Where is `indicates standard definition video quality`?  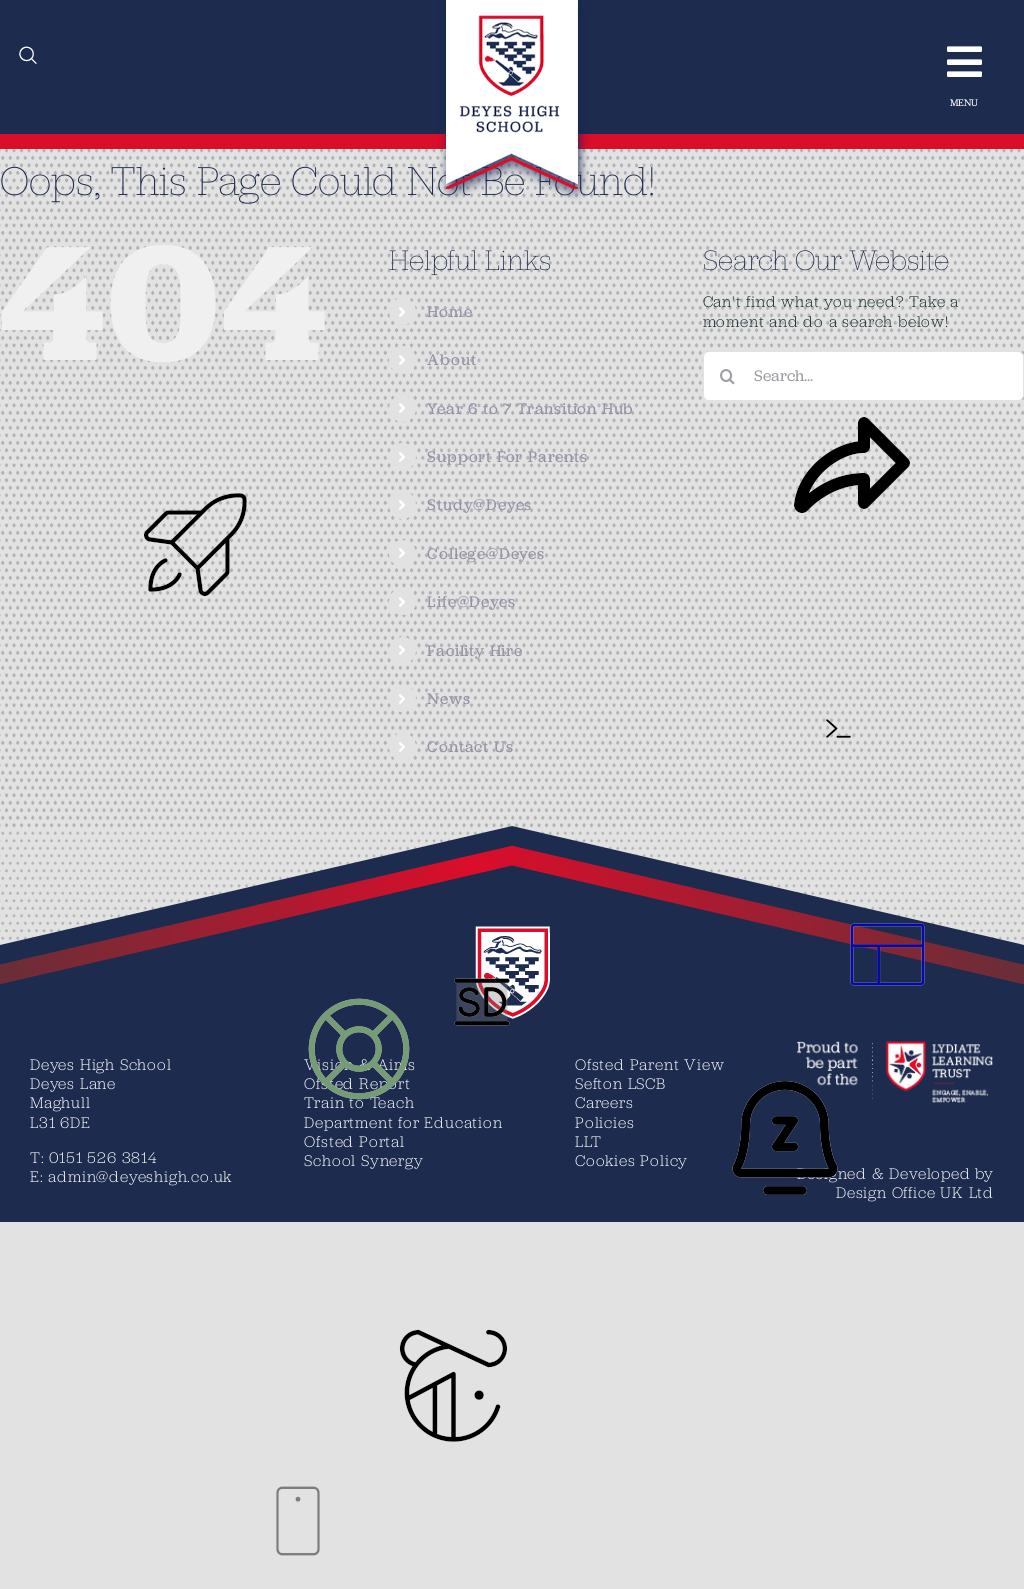 indicates standard definition video quality is located at coordinates (482, 1002).